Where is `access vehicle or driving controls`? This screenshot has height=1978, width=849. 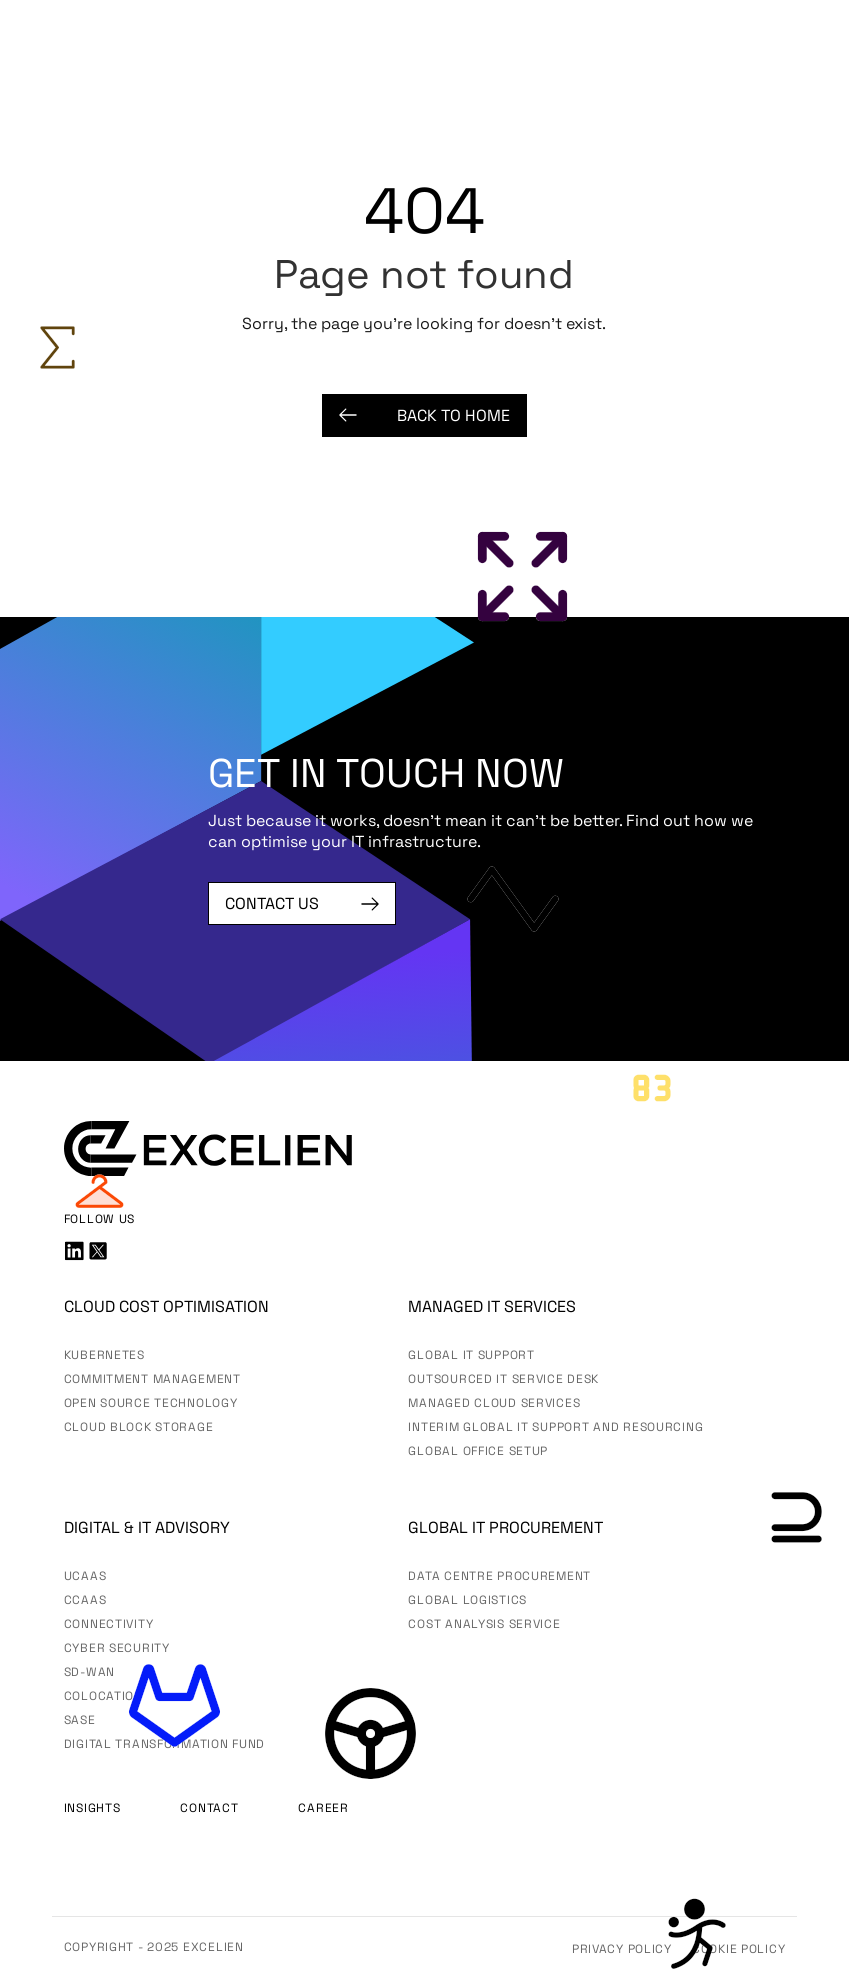
access vehicle or driving controls is located at coordinates (370, 1733).